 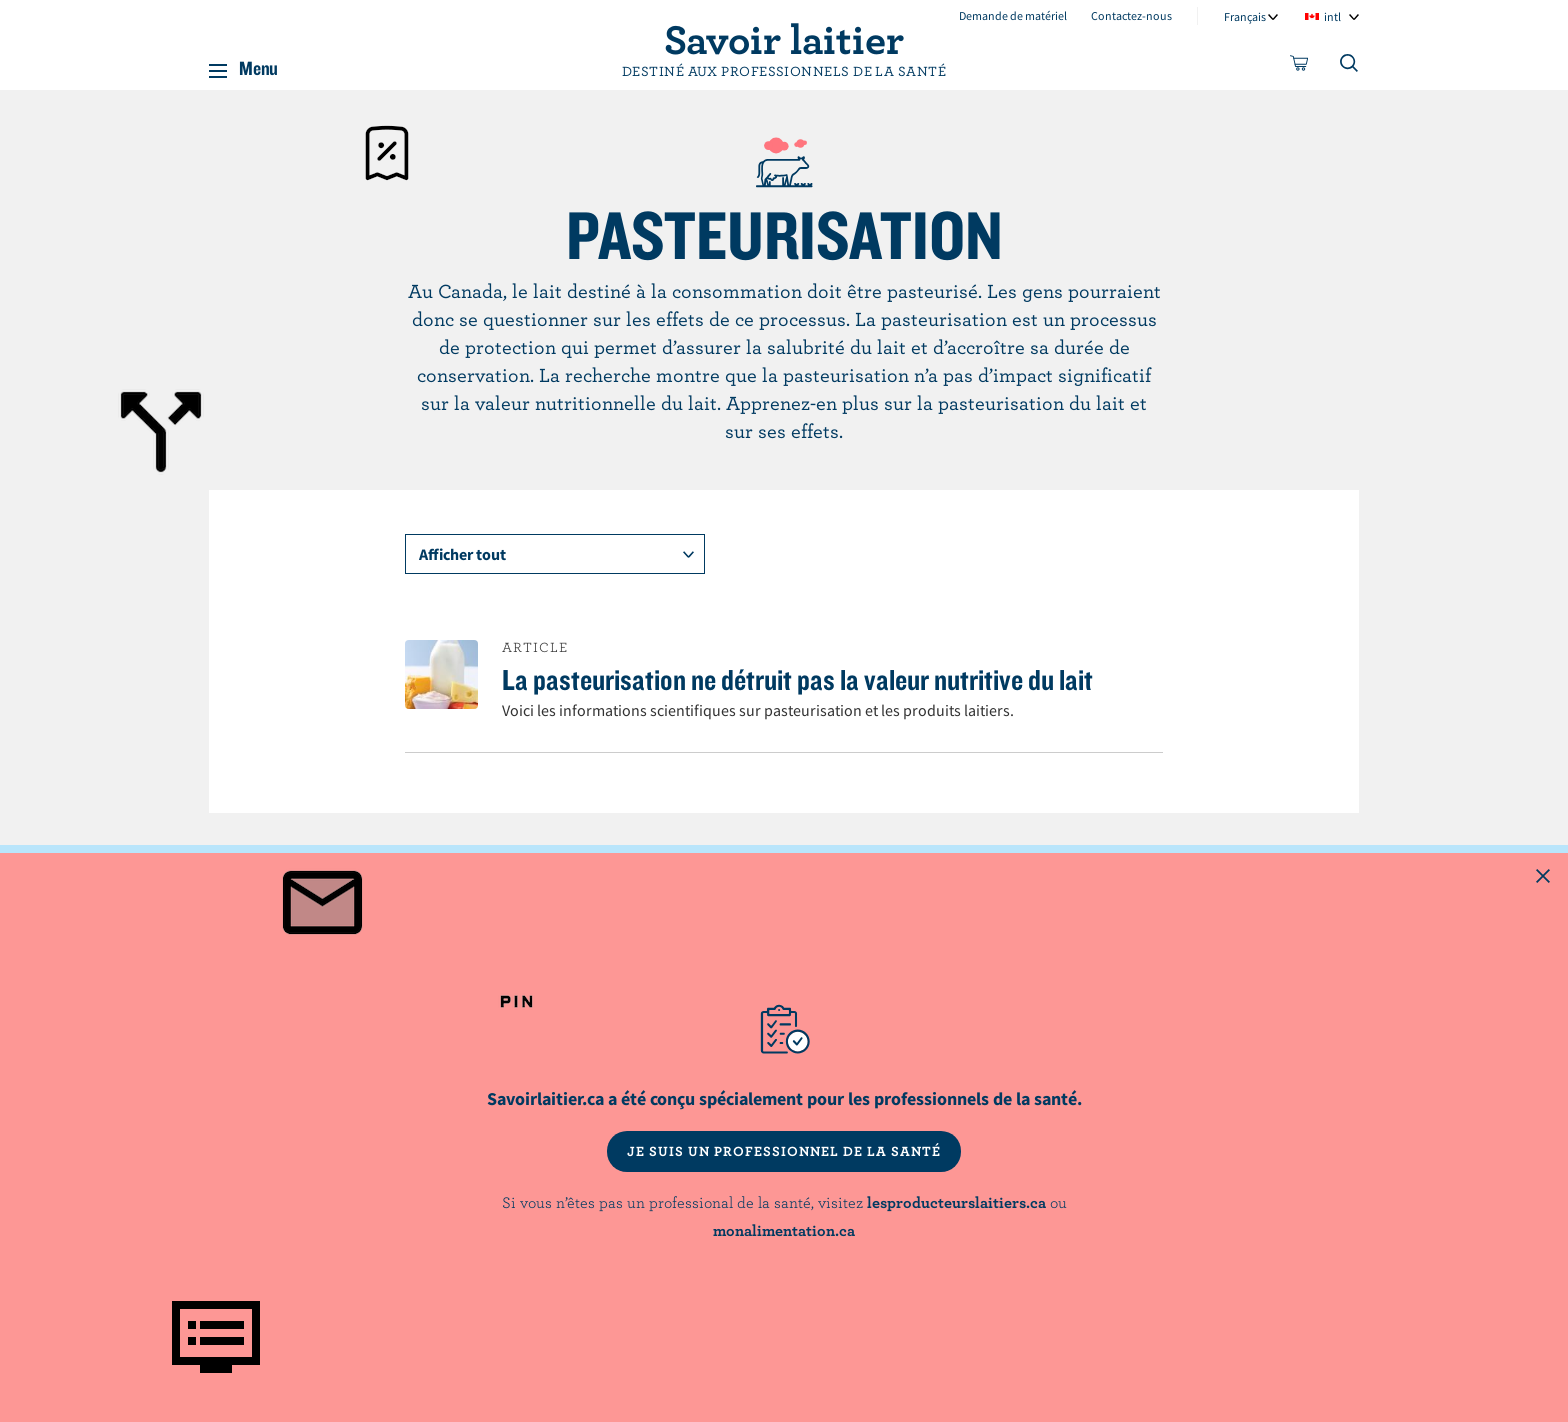 I want to click on split or fork a call to multiple recipients, so click(x=161, y=432).